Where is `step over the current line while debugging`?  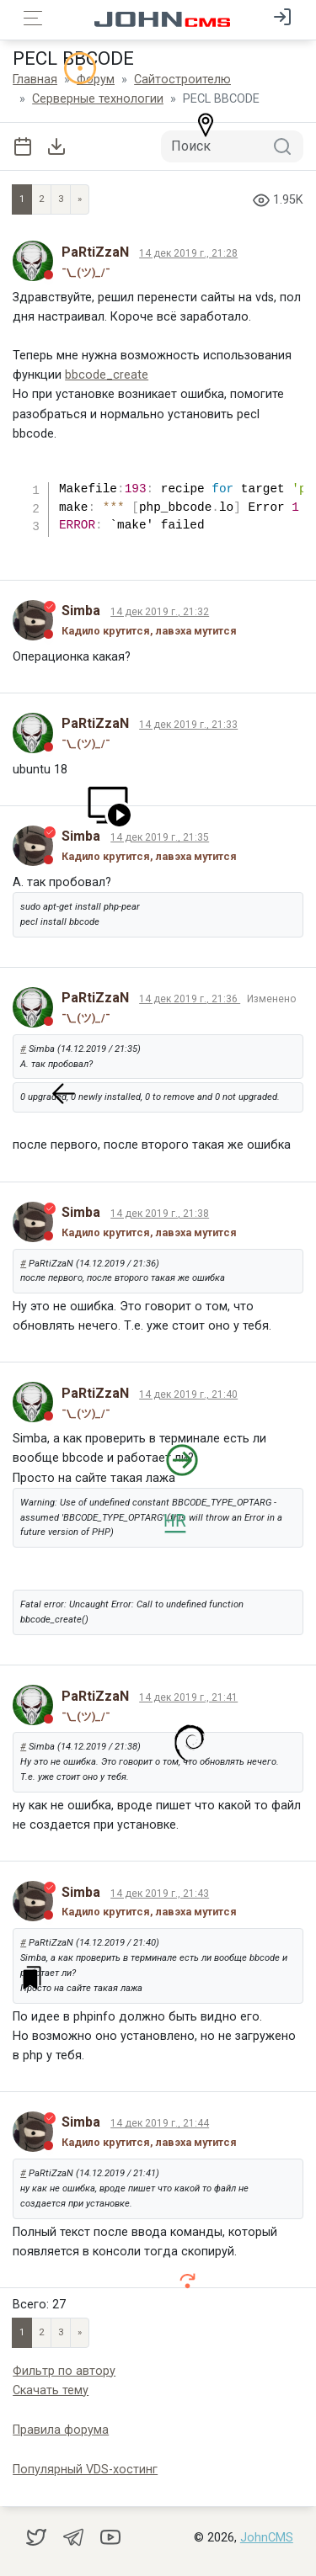 step over the current line while debugging is located at coordinates (187, 2281).